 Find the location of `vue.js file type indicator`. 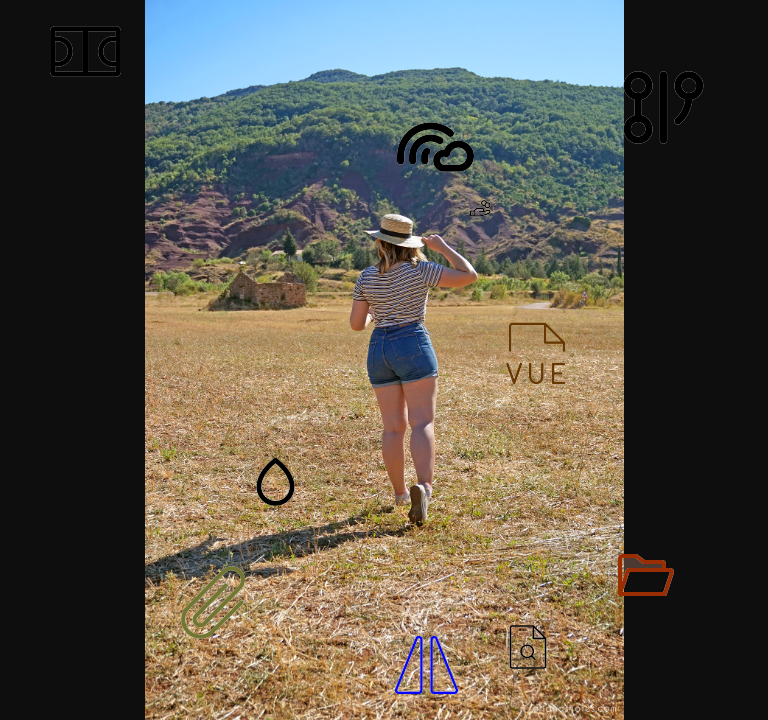

vue.js file type indicator is located at coordinates (537, 356).